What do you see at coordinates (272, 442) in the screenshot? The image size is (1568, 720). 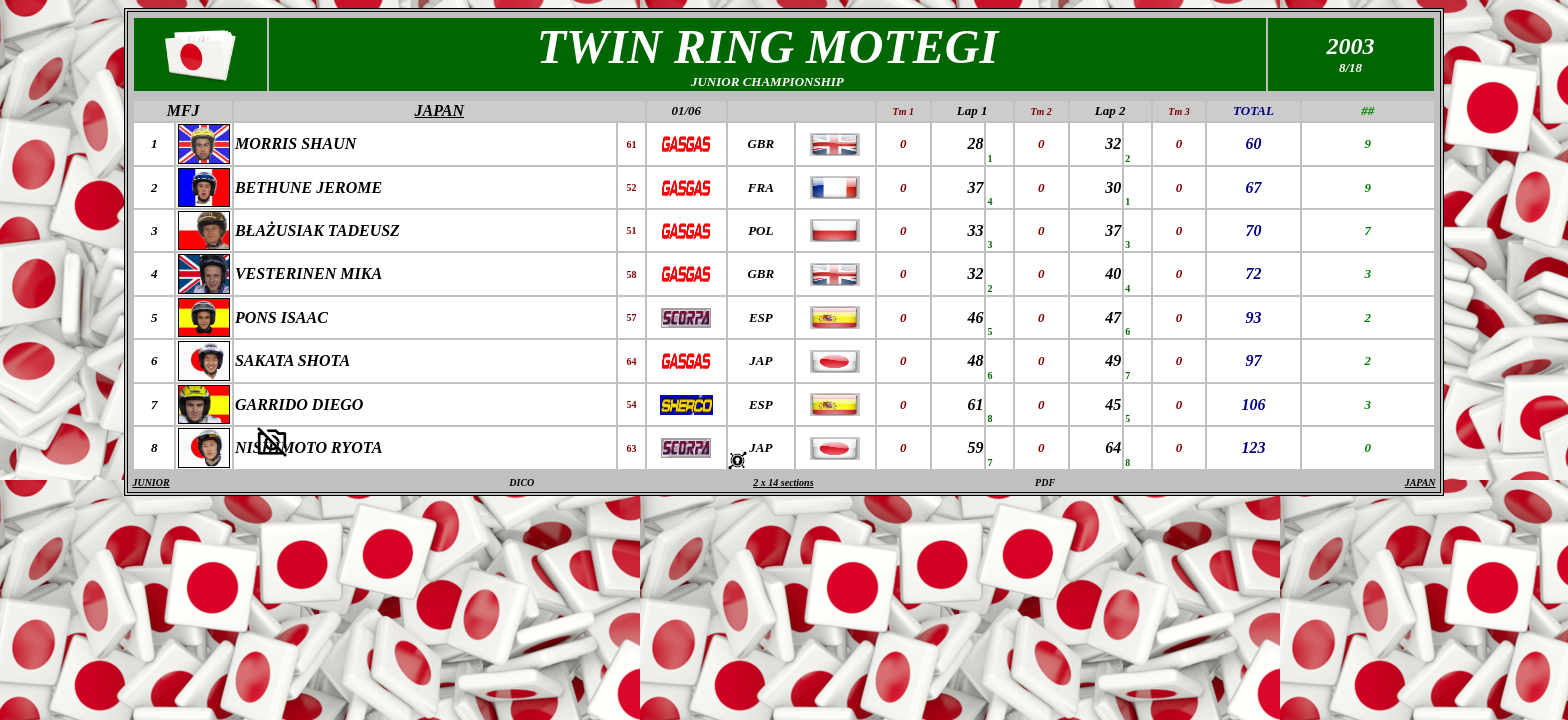 I see `camera is disabled or turned off` at bounding box center [272, 442].